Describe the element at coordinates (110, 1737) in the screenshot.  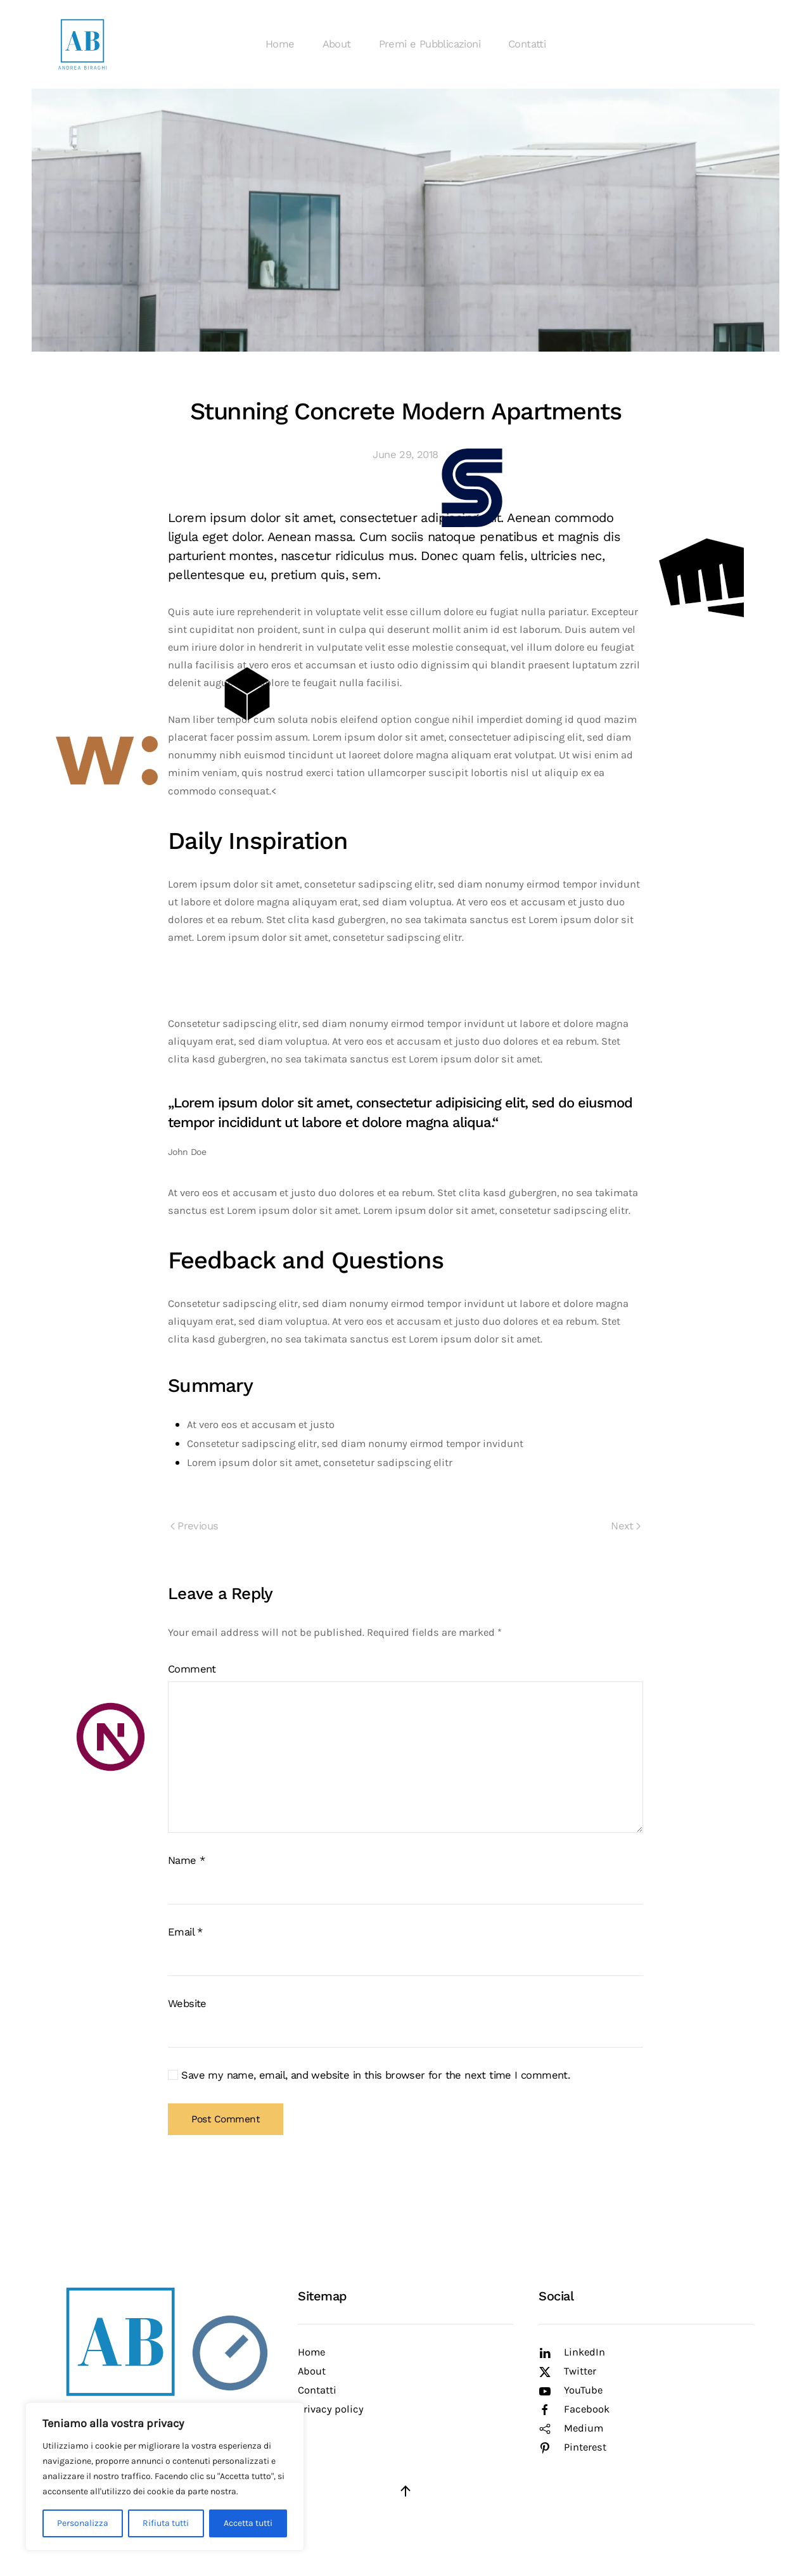
I see `Next.js framework logo` at that location.